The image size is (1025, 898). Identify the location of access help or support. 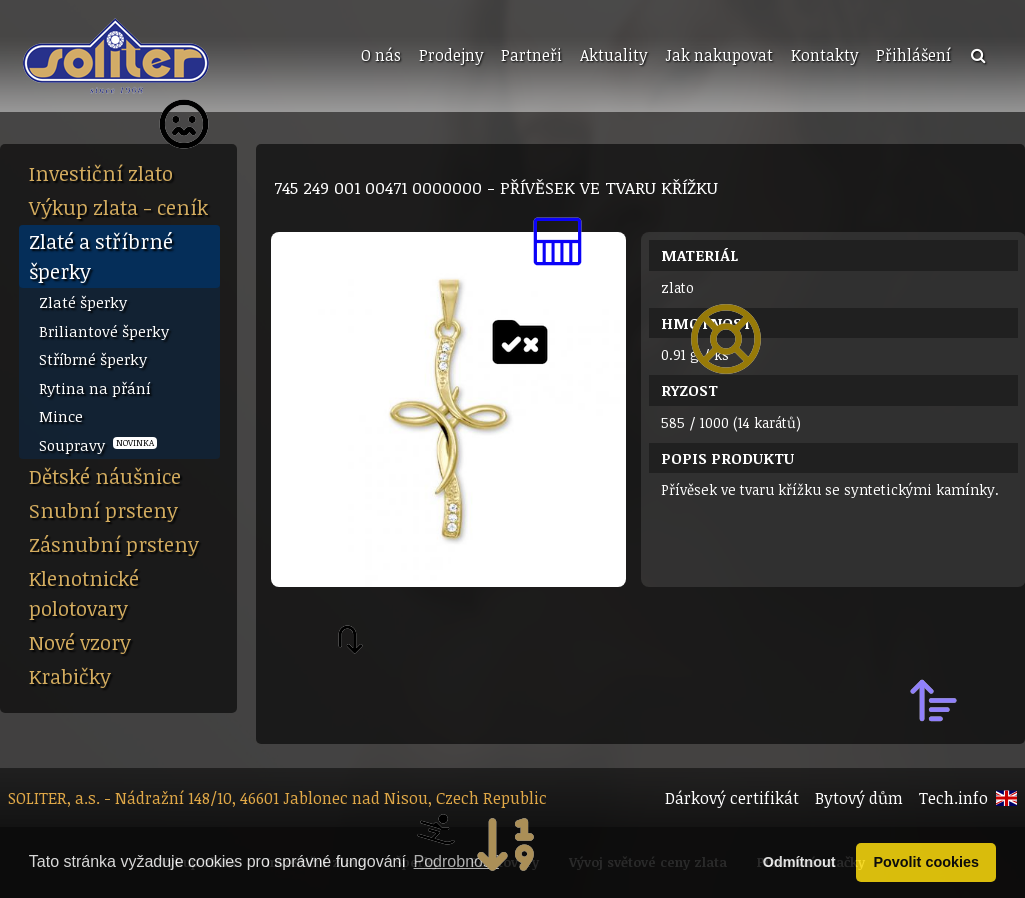
(726, 339).